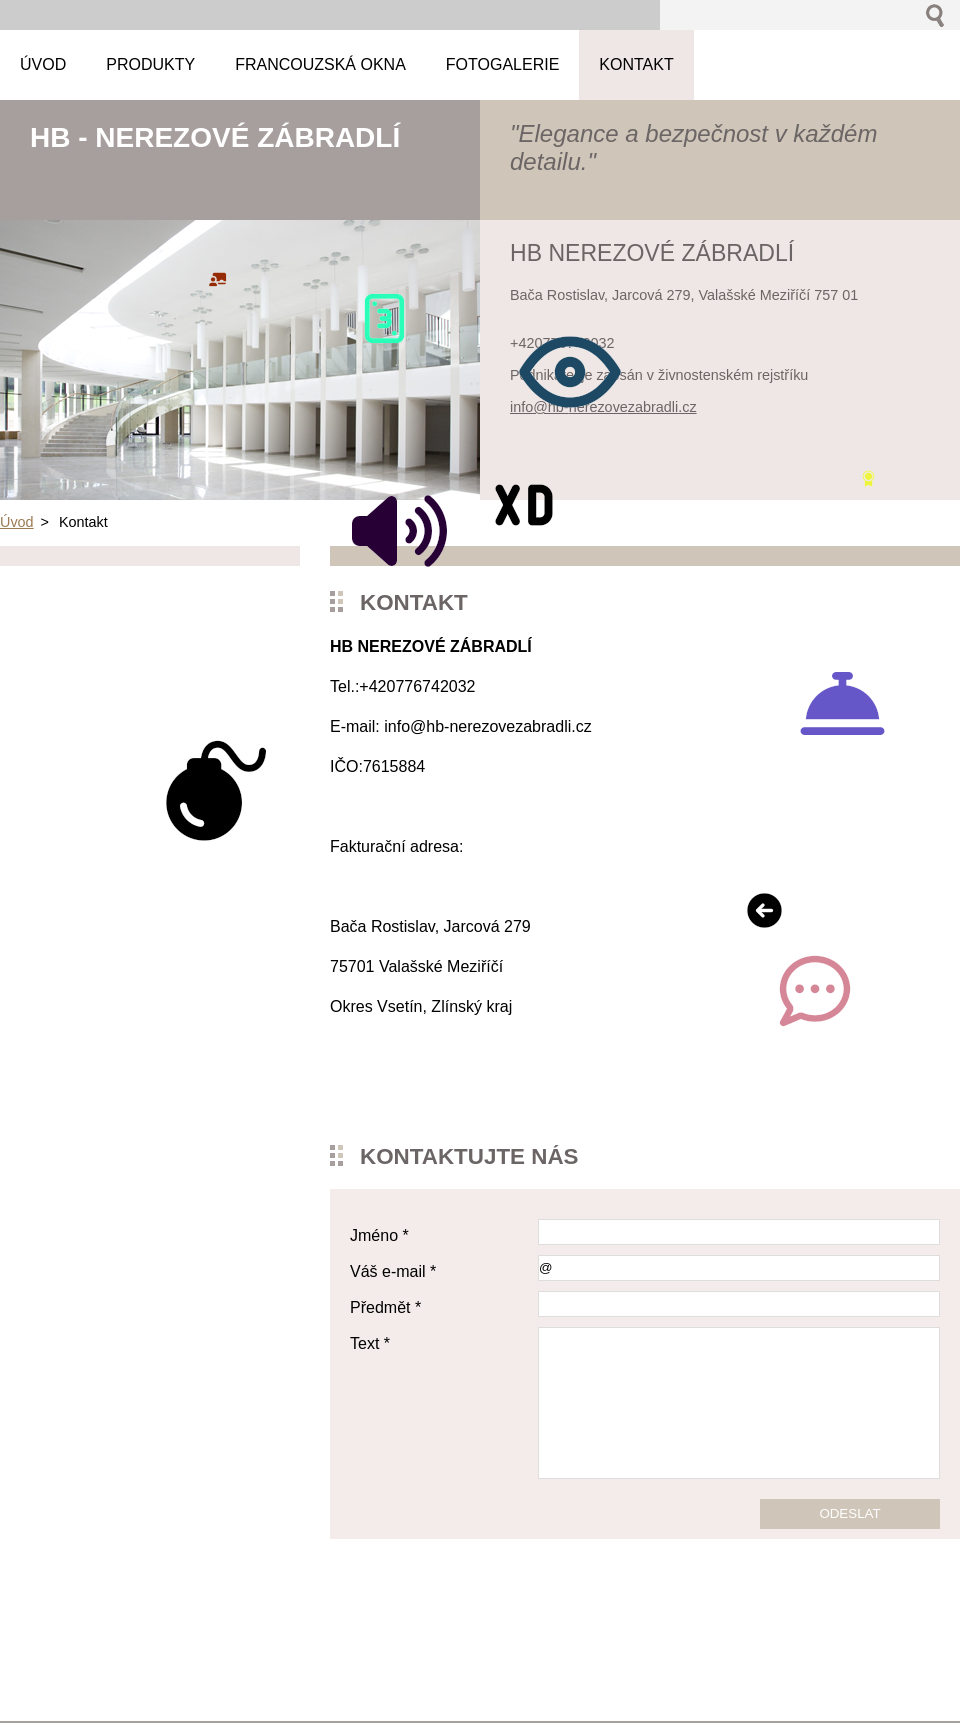 This screenshot has height=1723, width=960. What do you see at coordinates (384, 318) in the screenshot?
I see `select the 3 playing card` at bounding box center [384, 318].